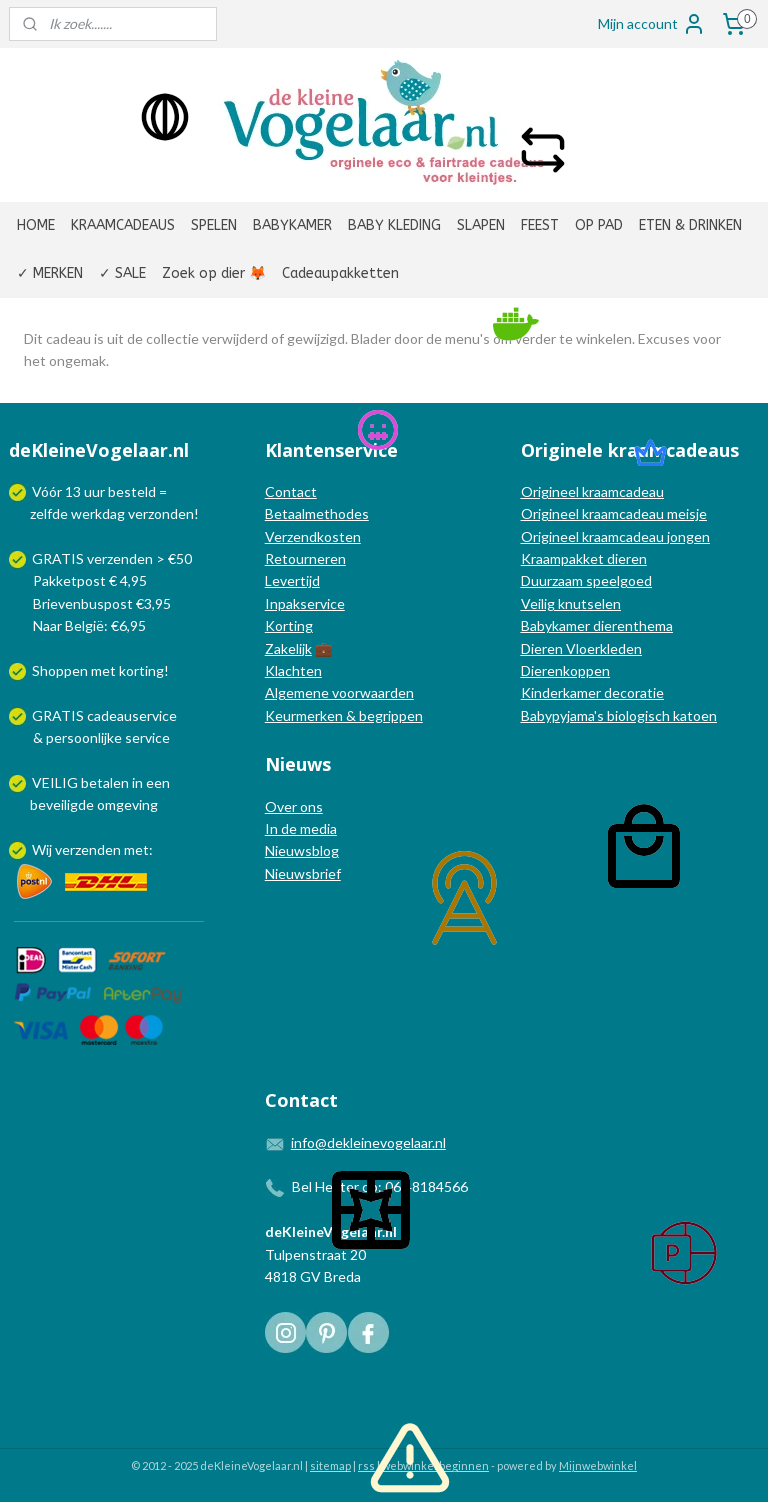  I want to click on indicates a muted or silenced notification state, so click(378, 430).